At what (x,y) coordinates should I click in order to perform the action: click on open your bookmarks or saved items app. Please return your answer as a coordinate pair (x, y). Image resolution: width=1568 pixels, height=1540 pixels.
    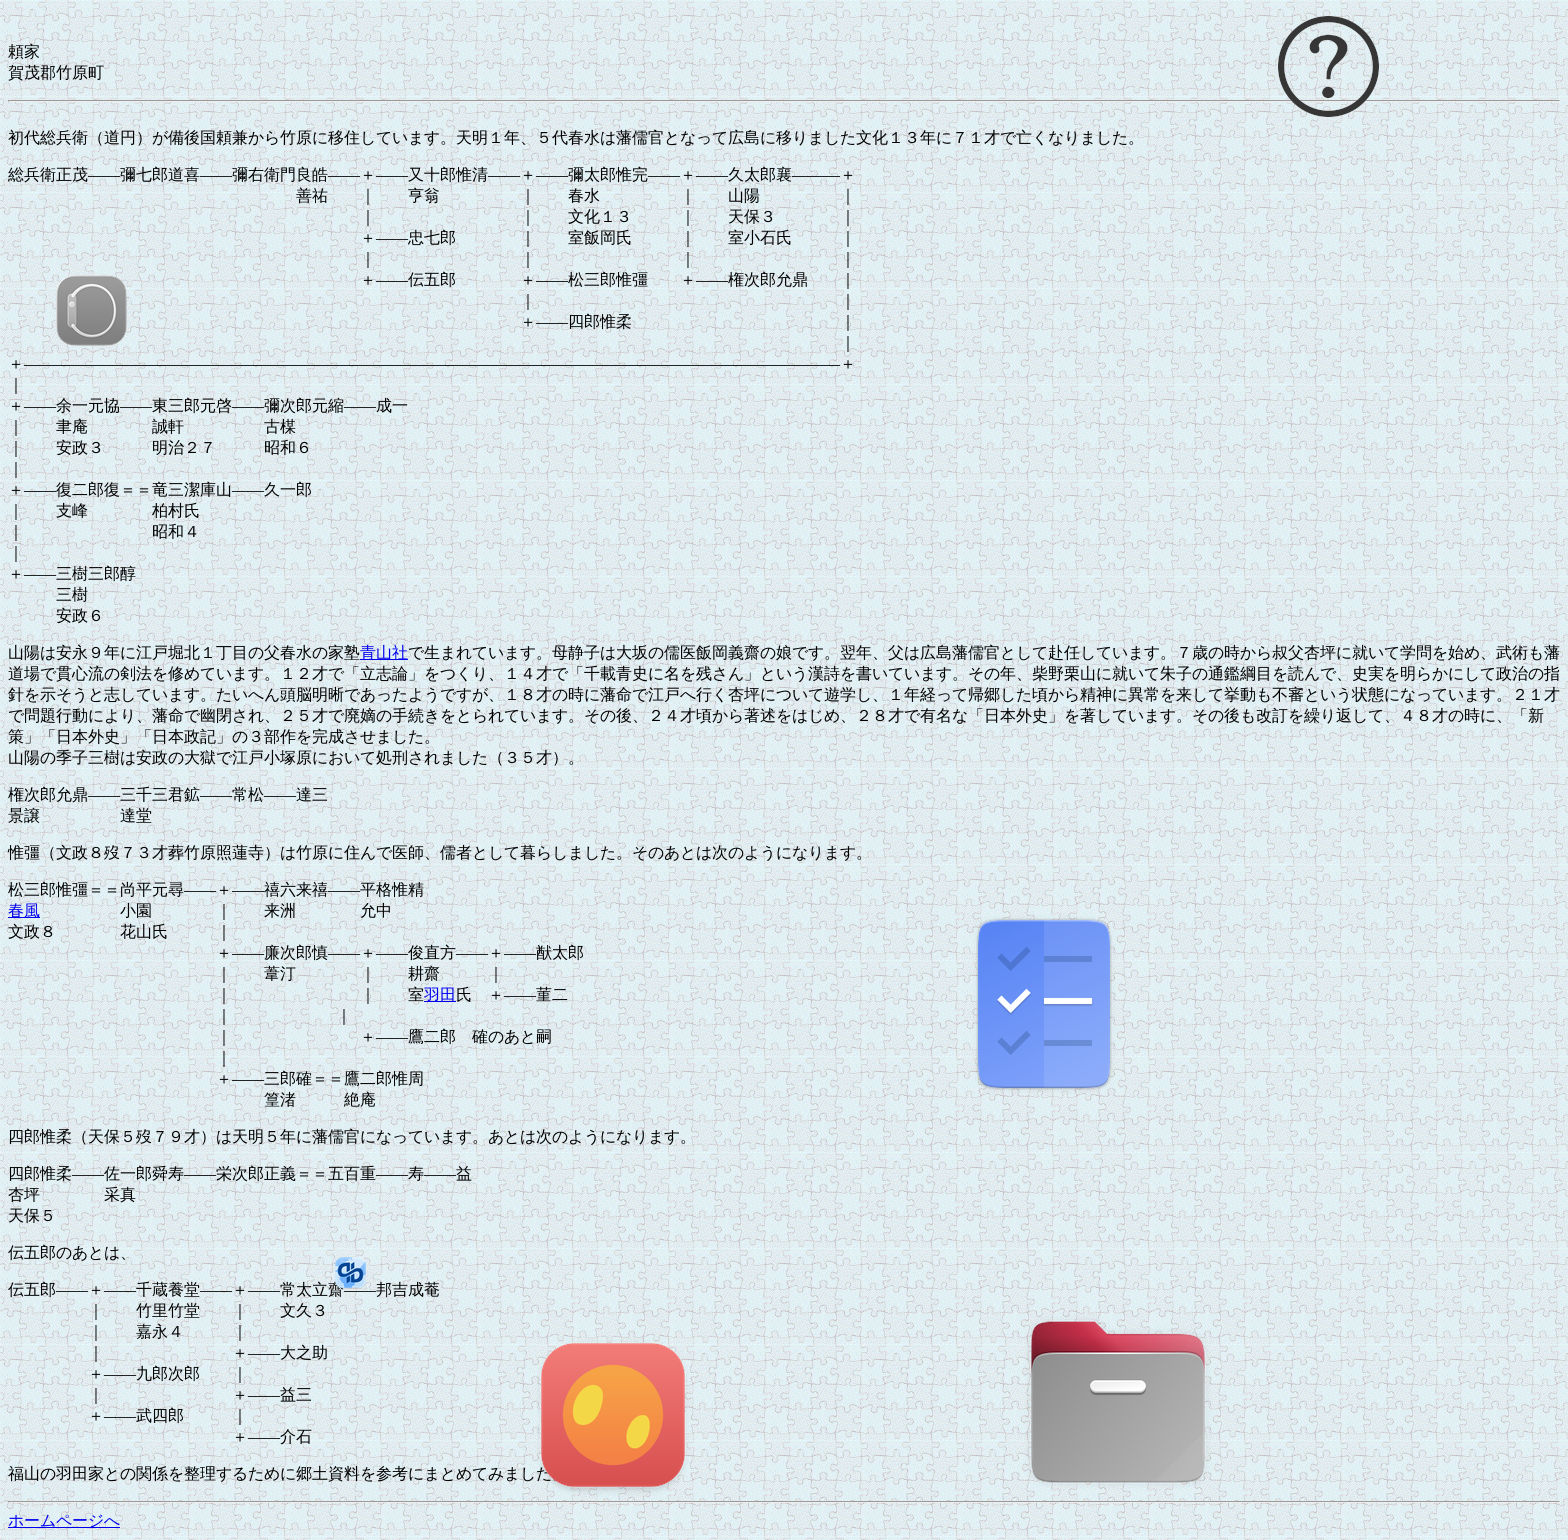
    Looking at the image, I should click on (1044, 1004).